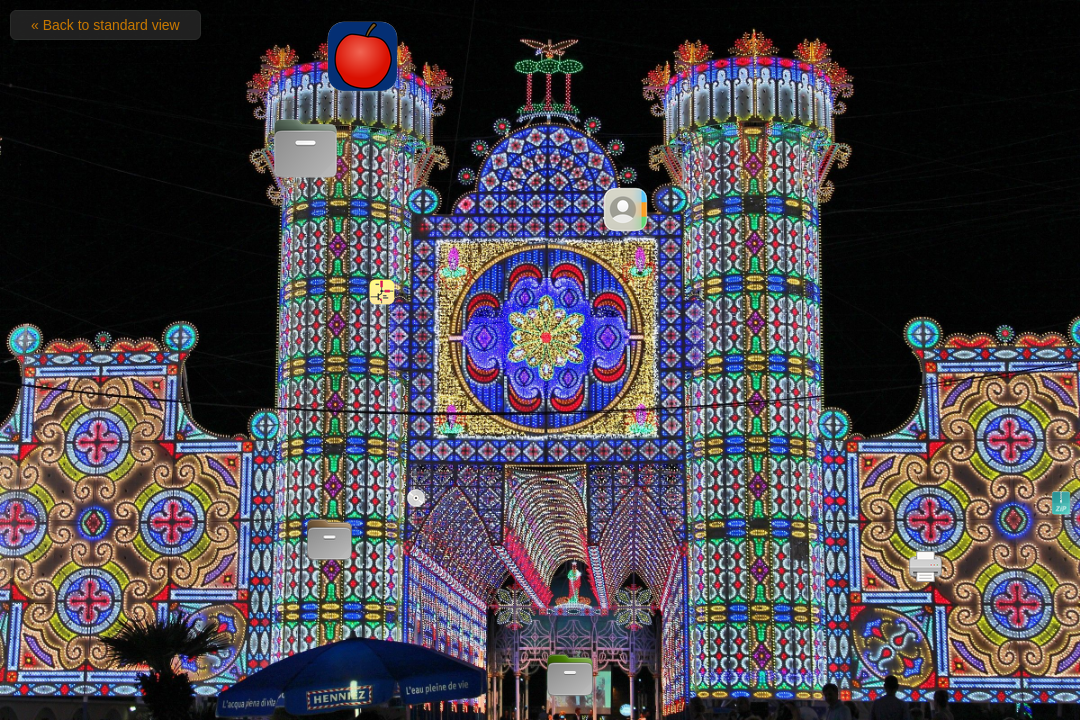  Describe the element at coordinates (382, 292) in the screenshot. I see `open eeschema schematic editor` at that location.